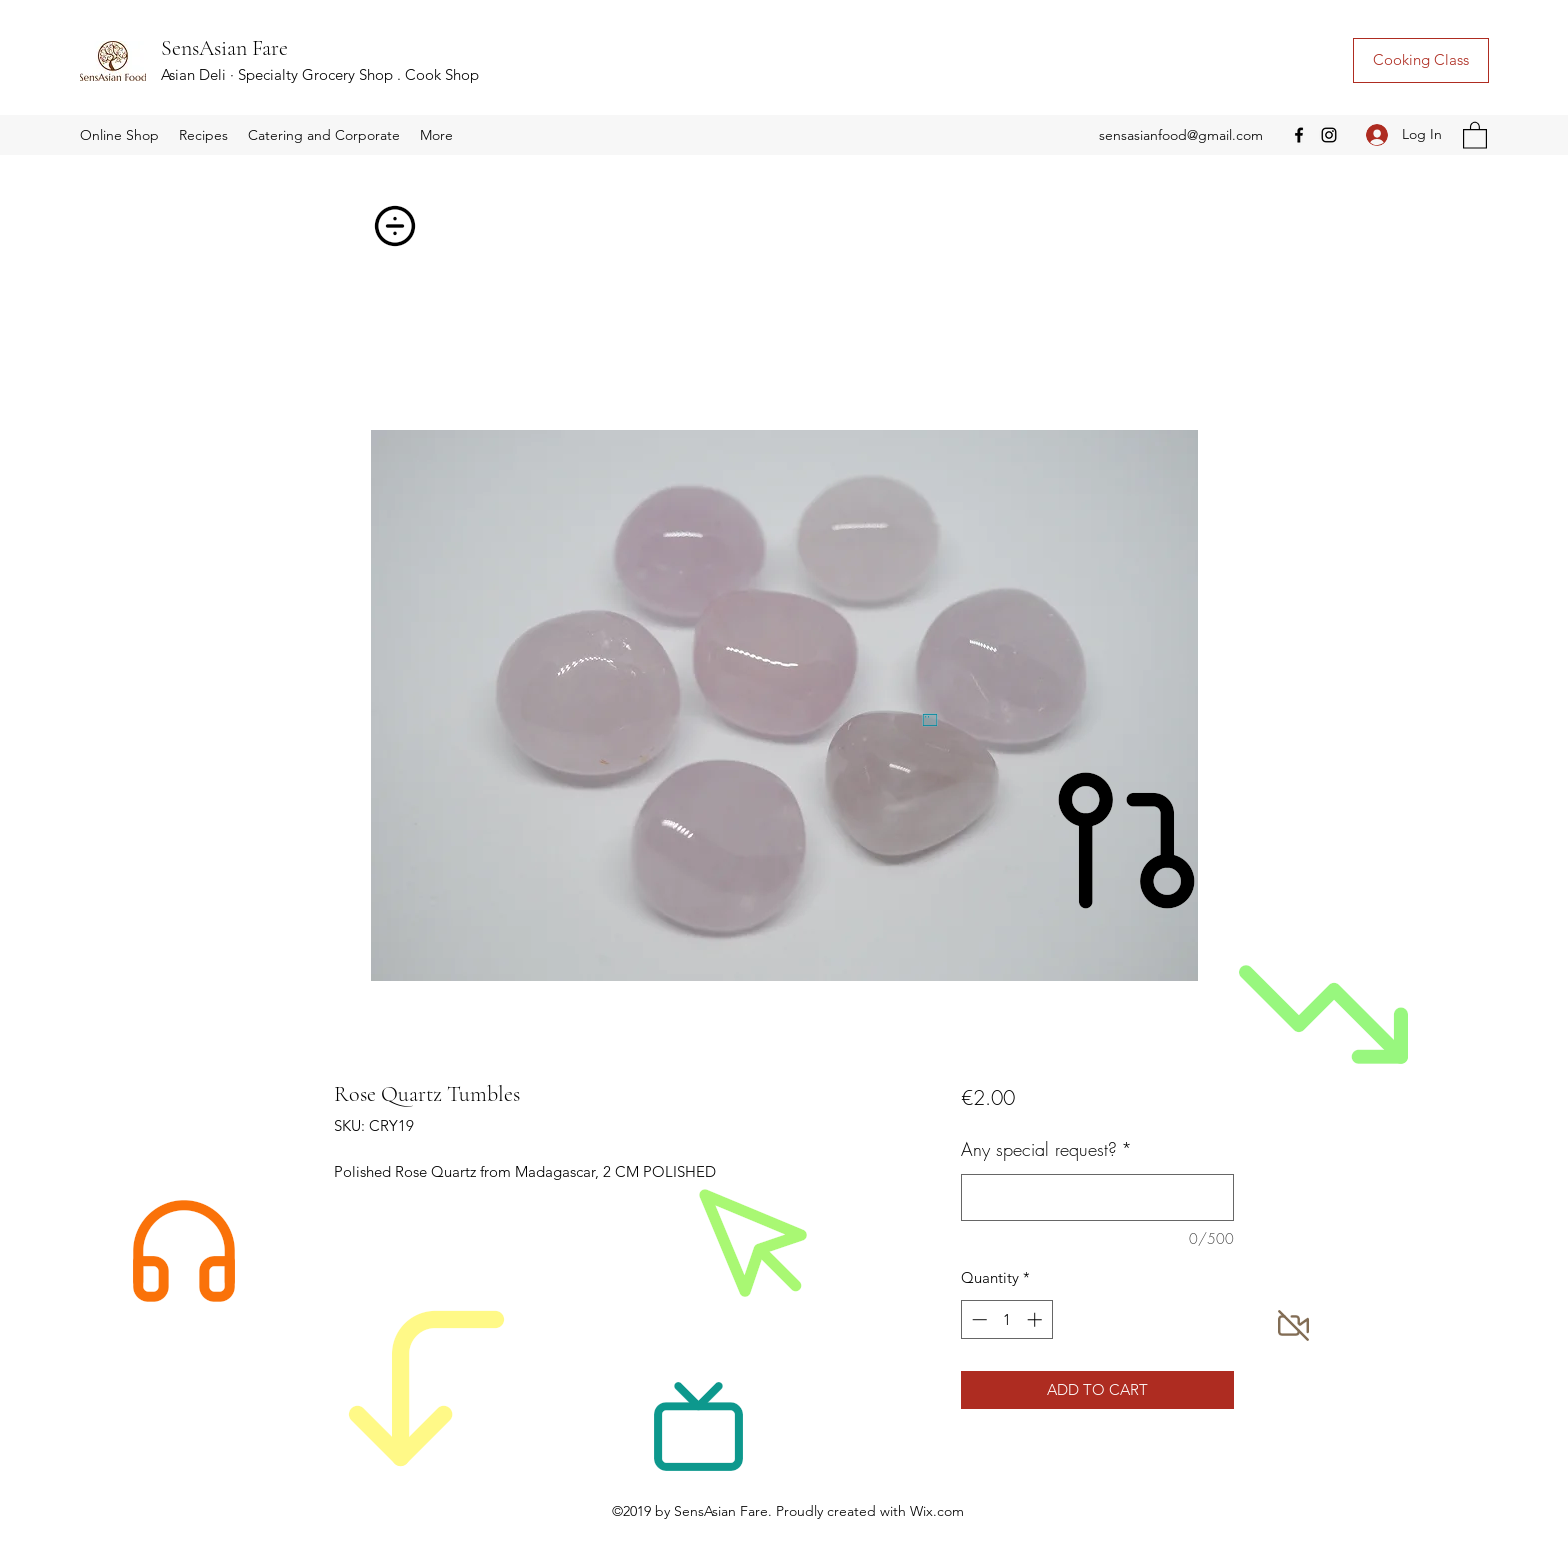 This screenshot has width=1568, height=1556. Describe the element at coordinates (1323, 1014) in the screenshot. I see `indicates a downward trend or declining metrics` at that location.